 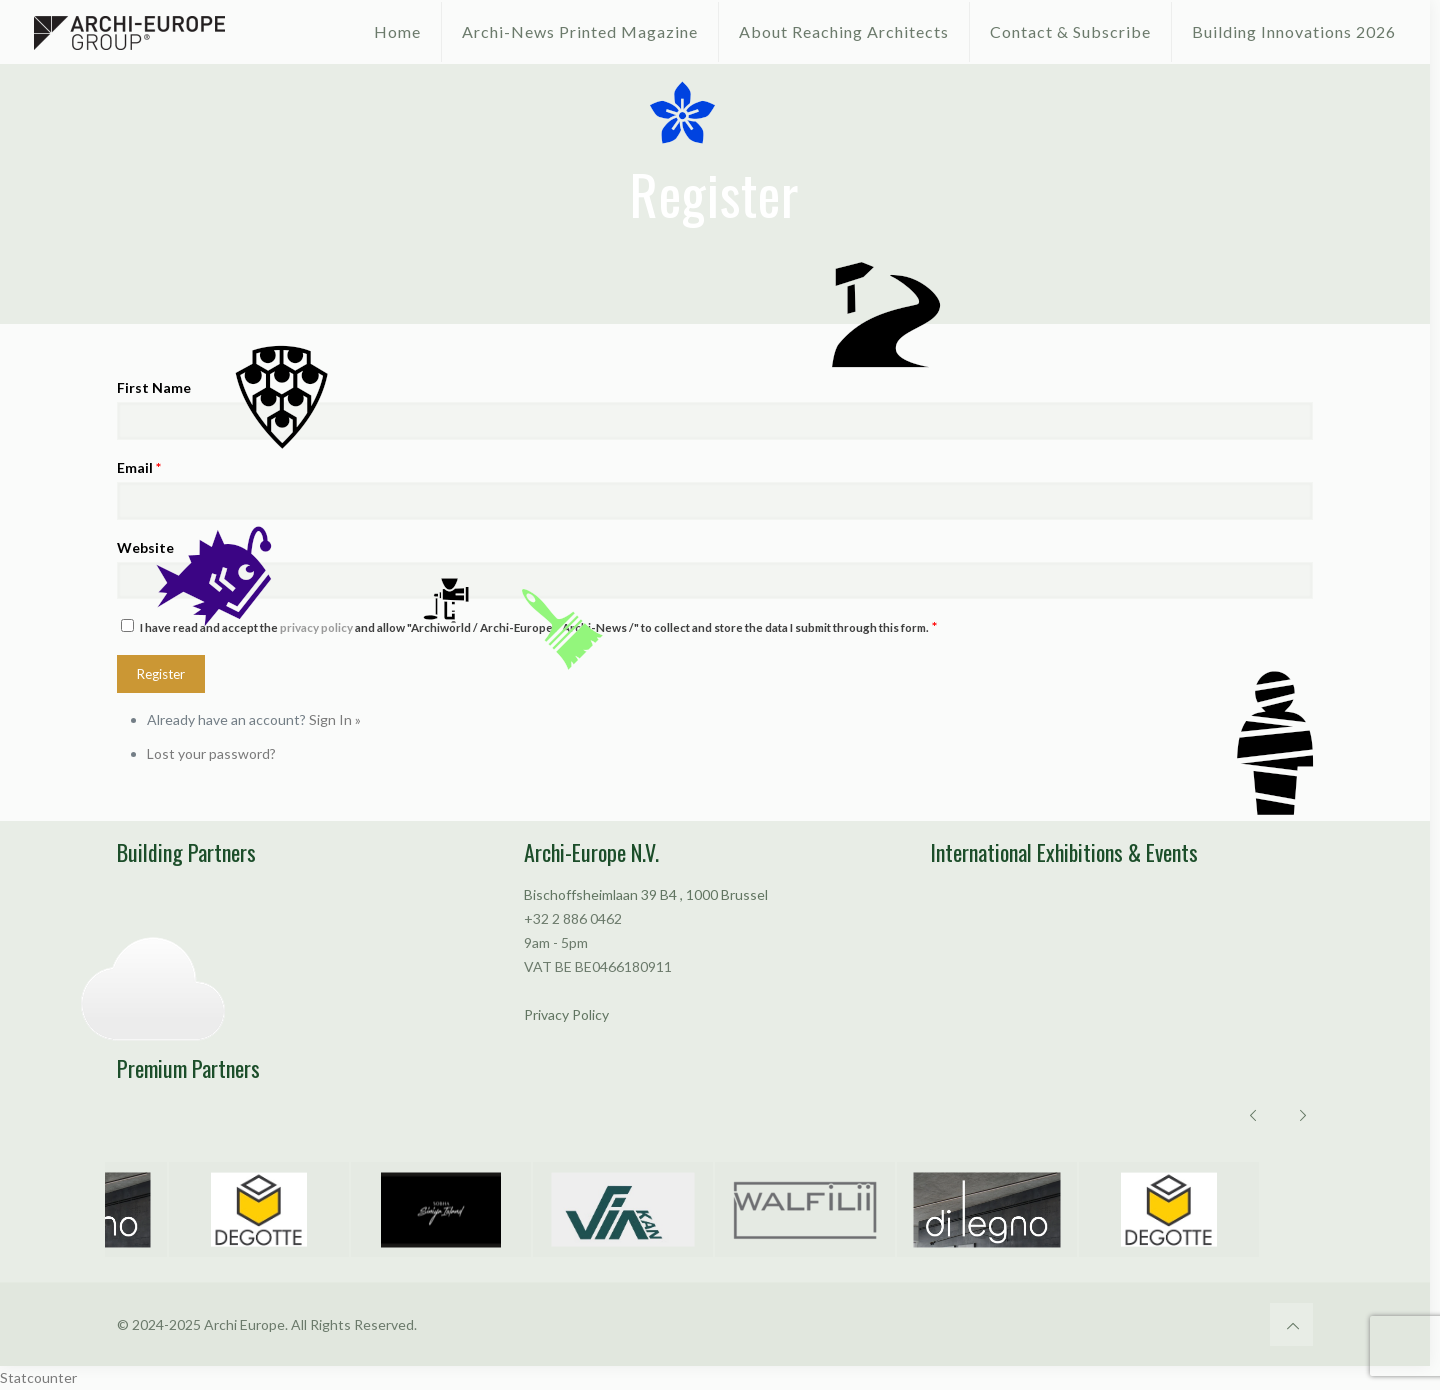 I want to click on select manual meat grinder tool or equipment, so click(x=446, y=600).